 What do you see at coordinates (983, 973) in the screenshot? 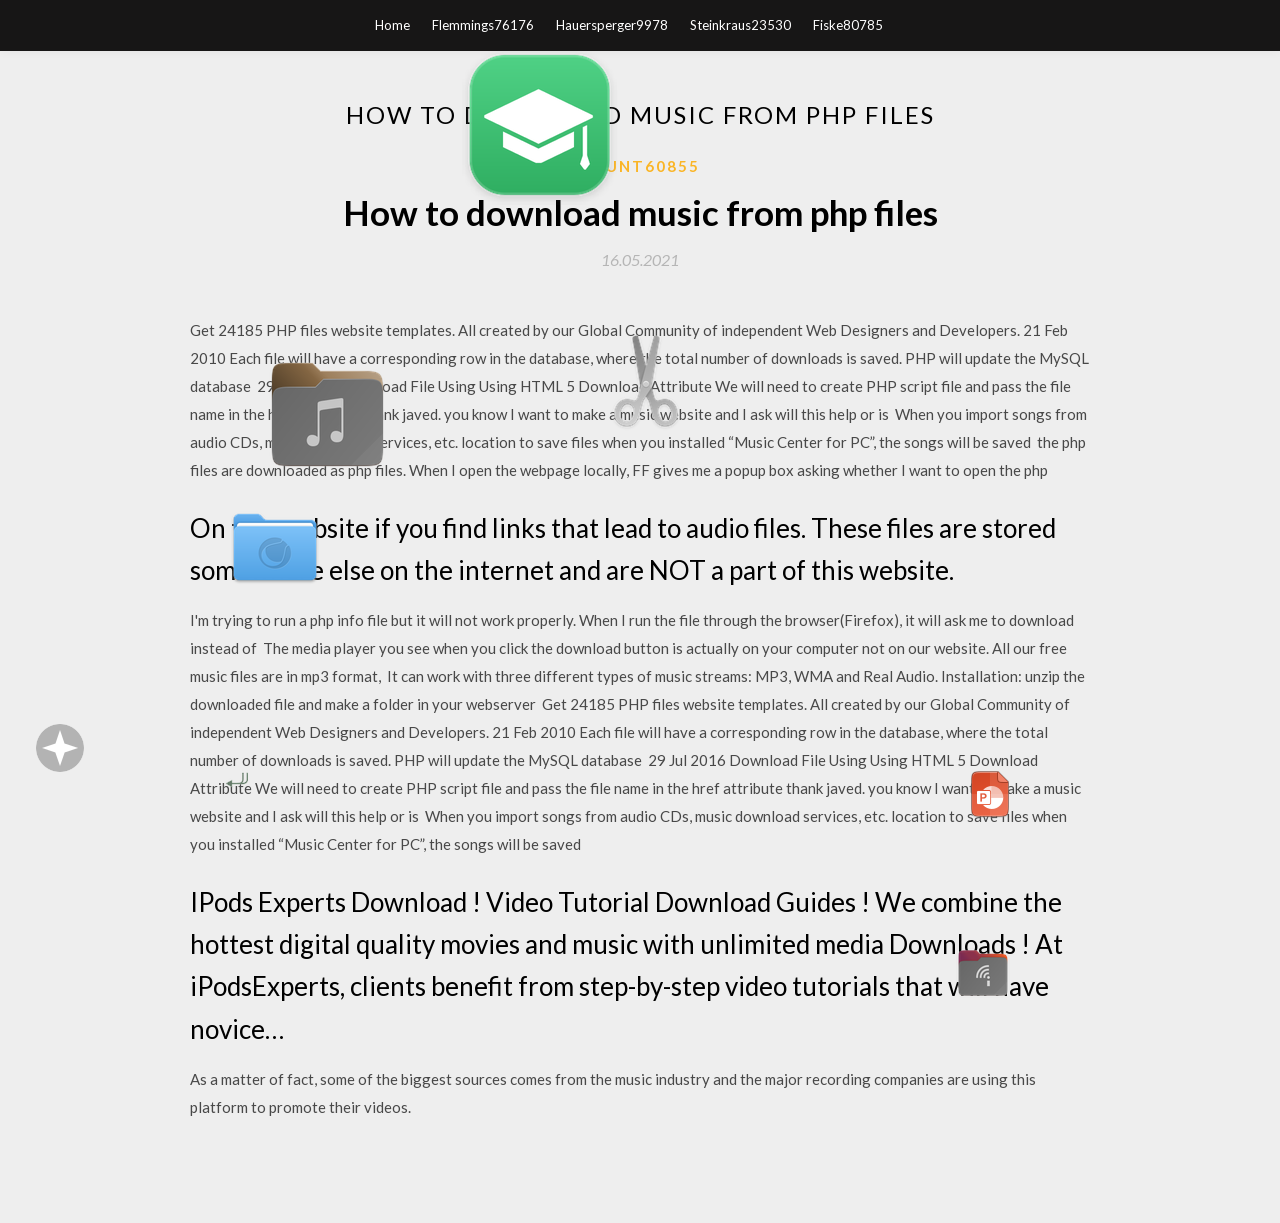
I see `open insync cloud sync folder` at bounding box center [983, 973].